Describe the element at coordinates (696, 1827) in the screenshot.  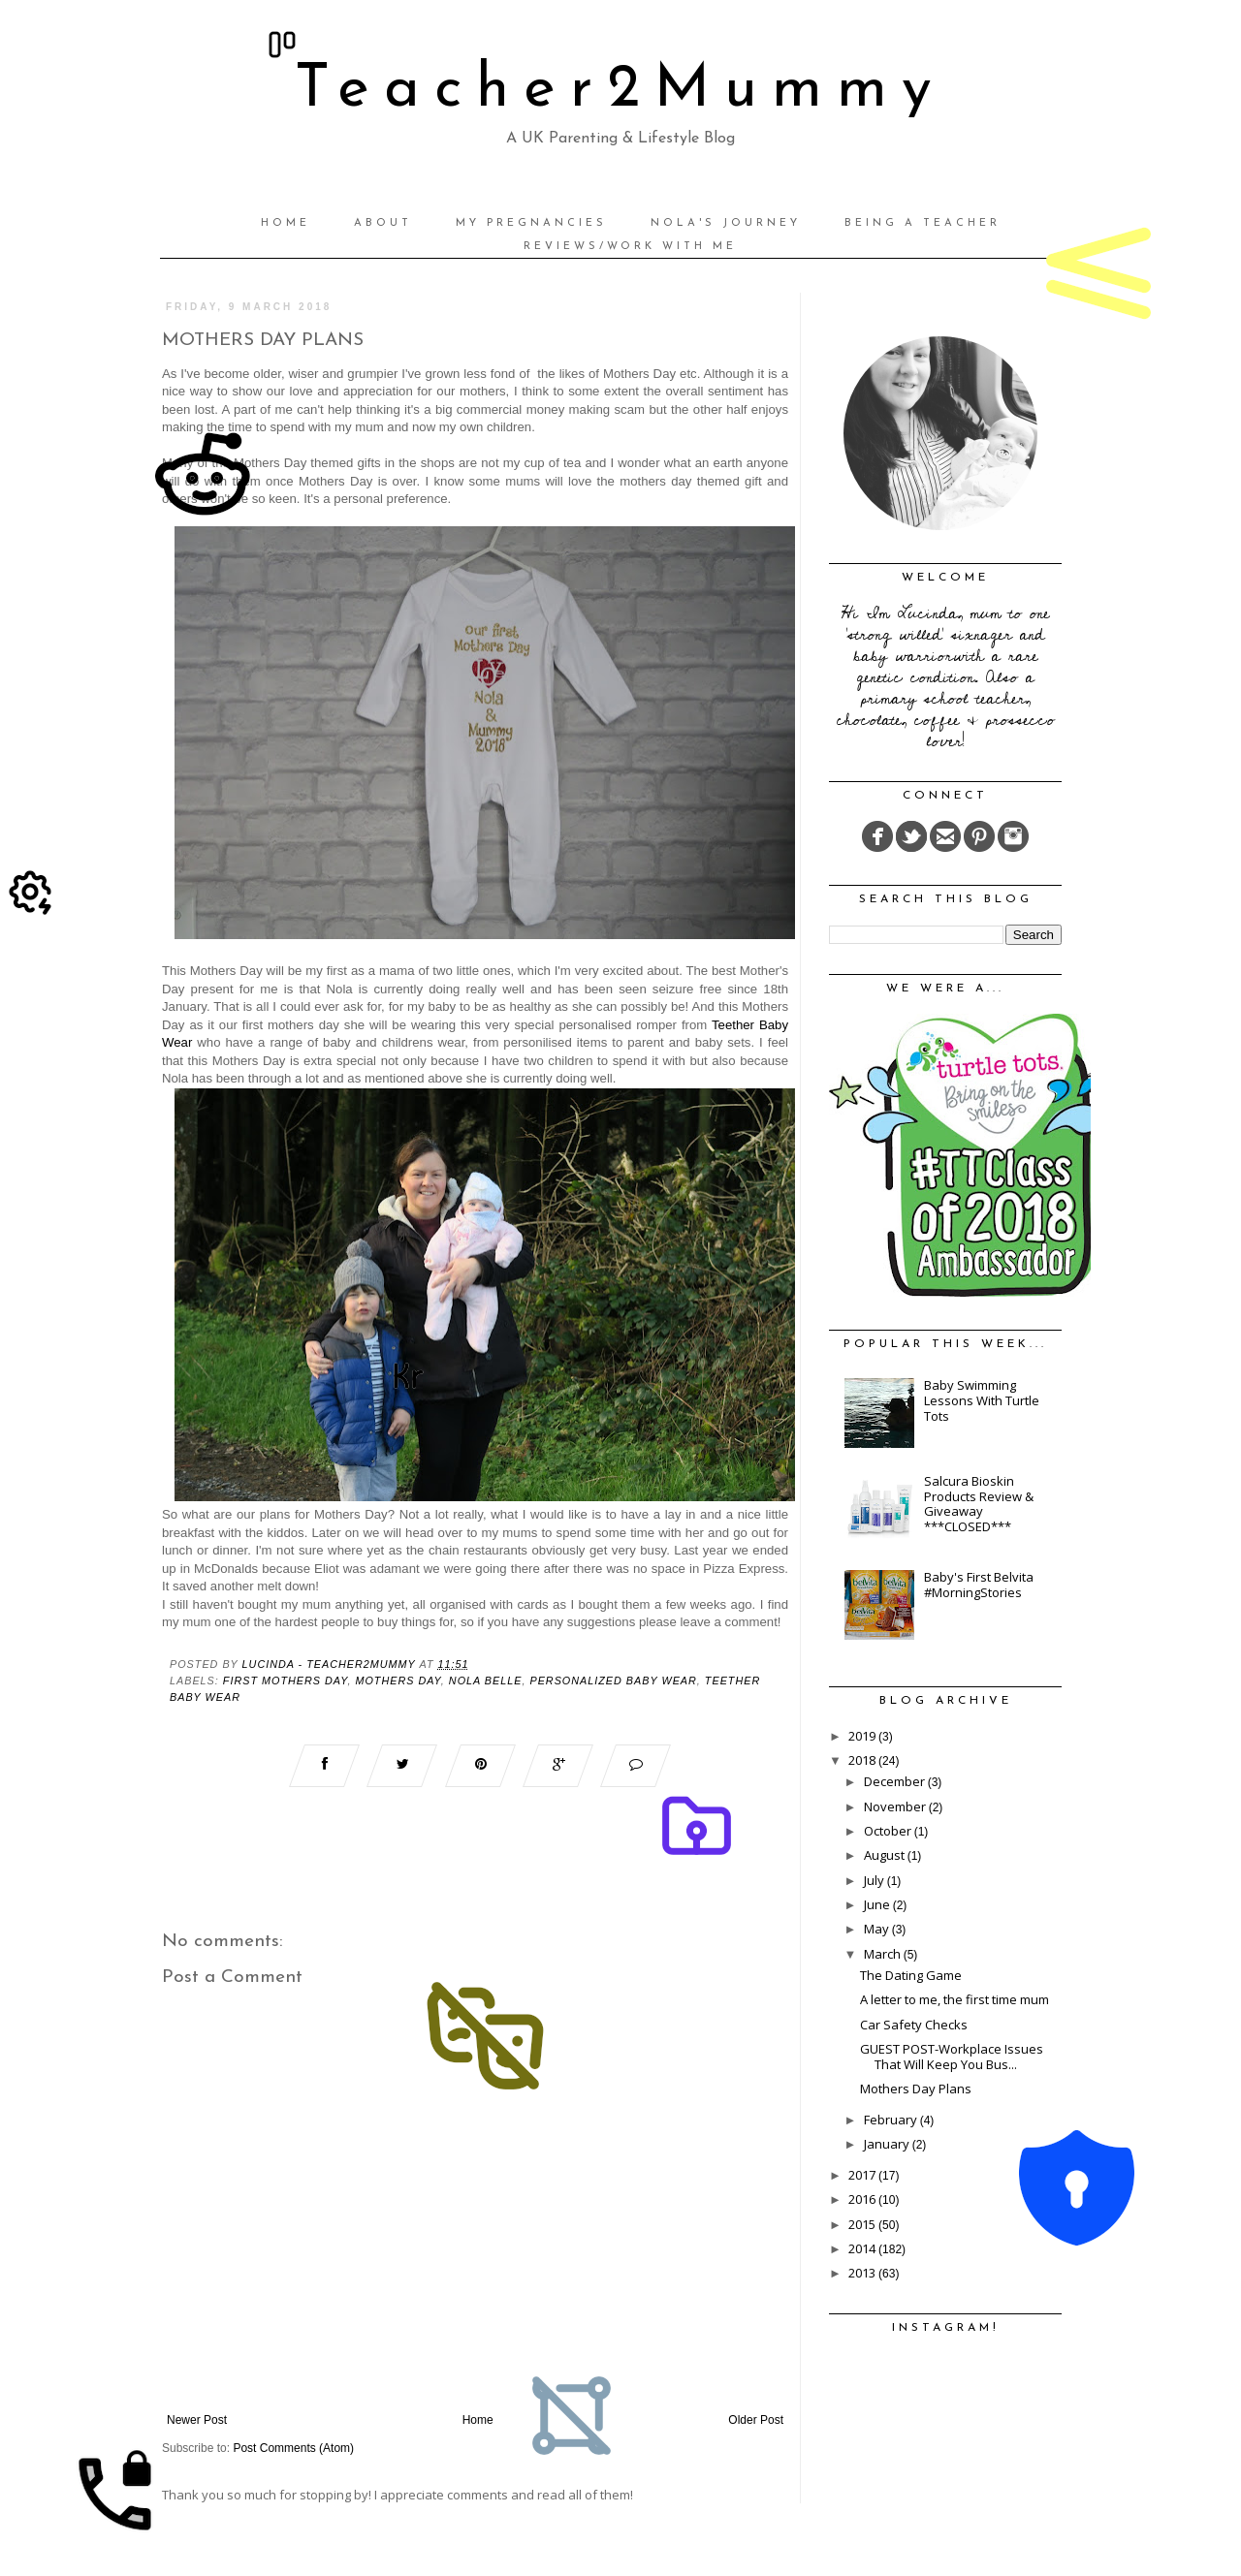
I see `access root directory` at that location.